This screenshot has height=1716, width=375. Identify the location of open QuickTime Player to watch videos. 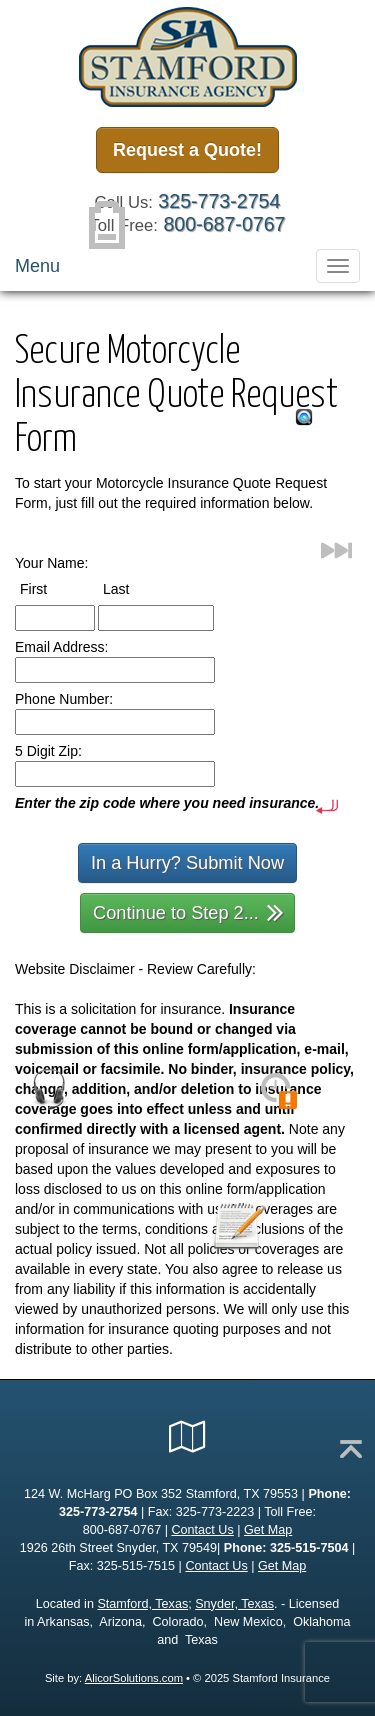
(304, 417).